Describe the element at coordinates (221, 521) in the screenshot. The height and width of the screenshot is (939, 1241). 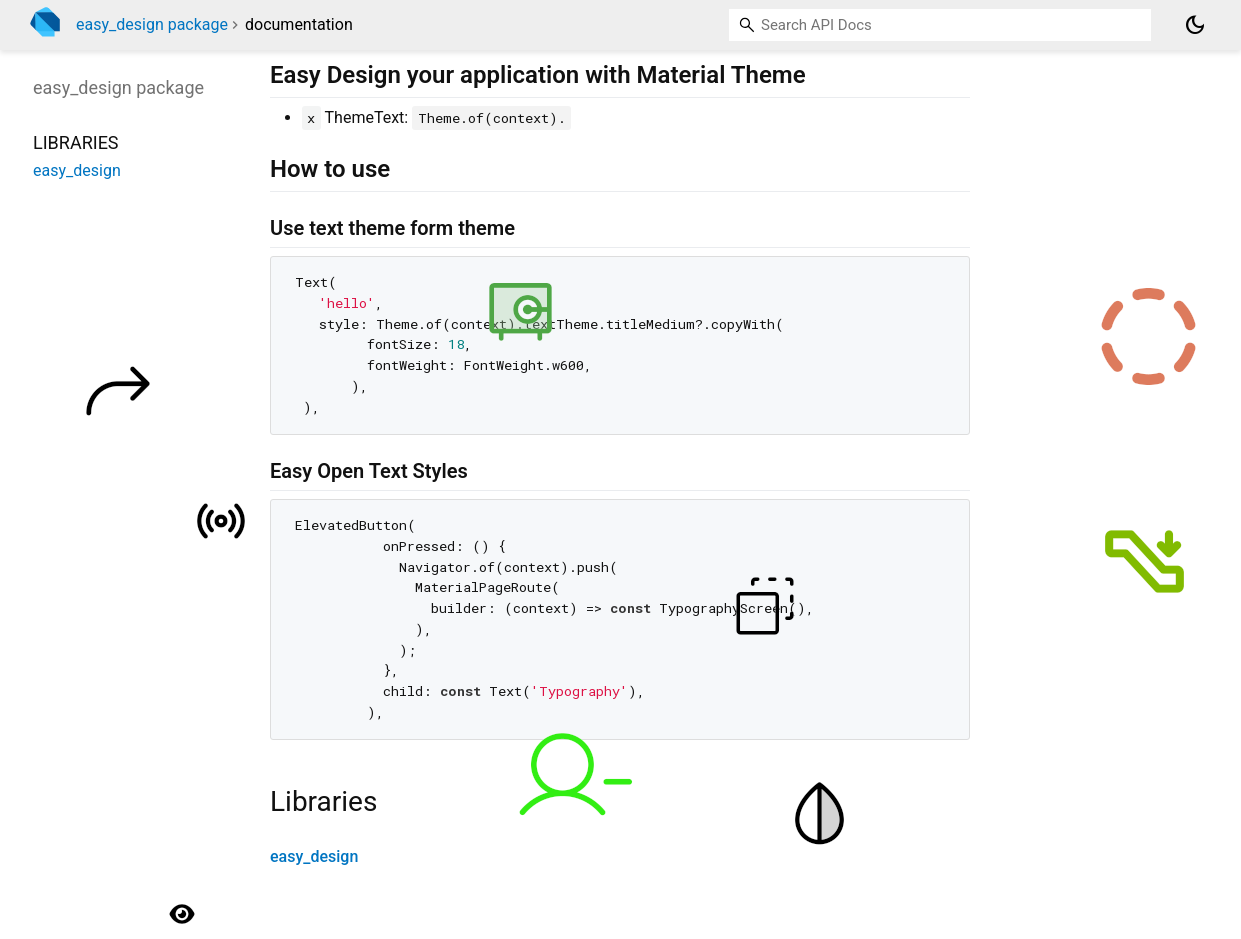
I see `access radio or audio streaming` at that location.